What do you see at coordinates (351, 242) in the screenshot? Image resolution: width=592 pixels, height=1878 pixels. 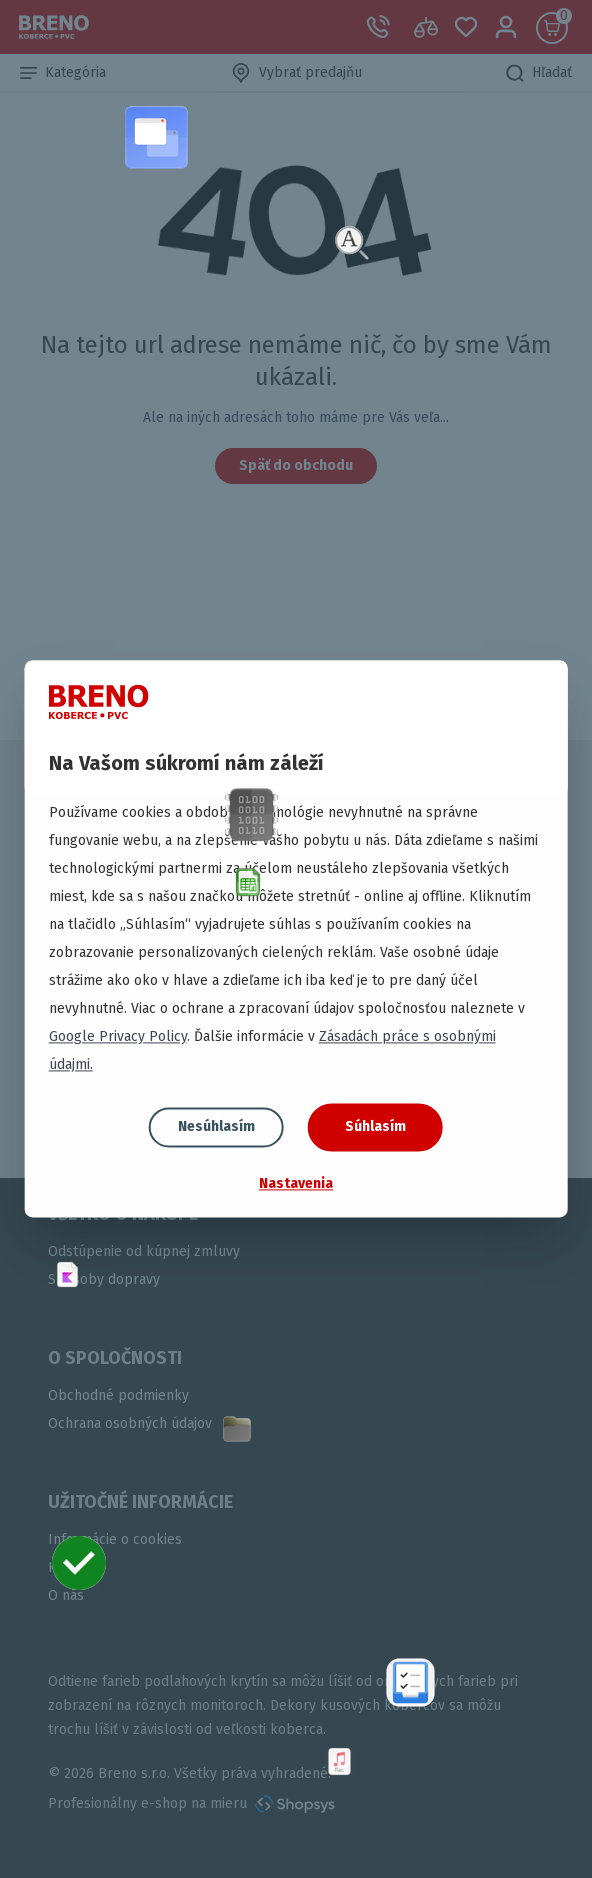 I see `search within emails or messages` at bounding box center [351, 242].